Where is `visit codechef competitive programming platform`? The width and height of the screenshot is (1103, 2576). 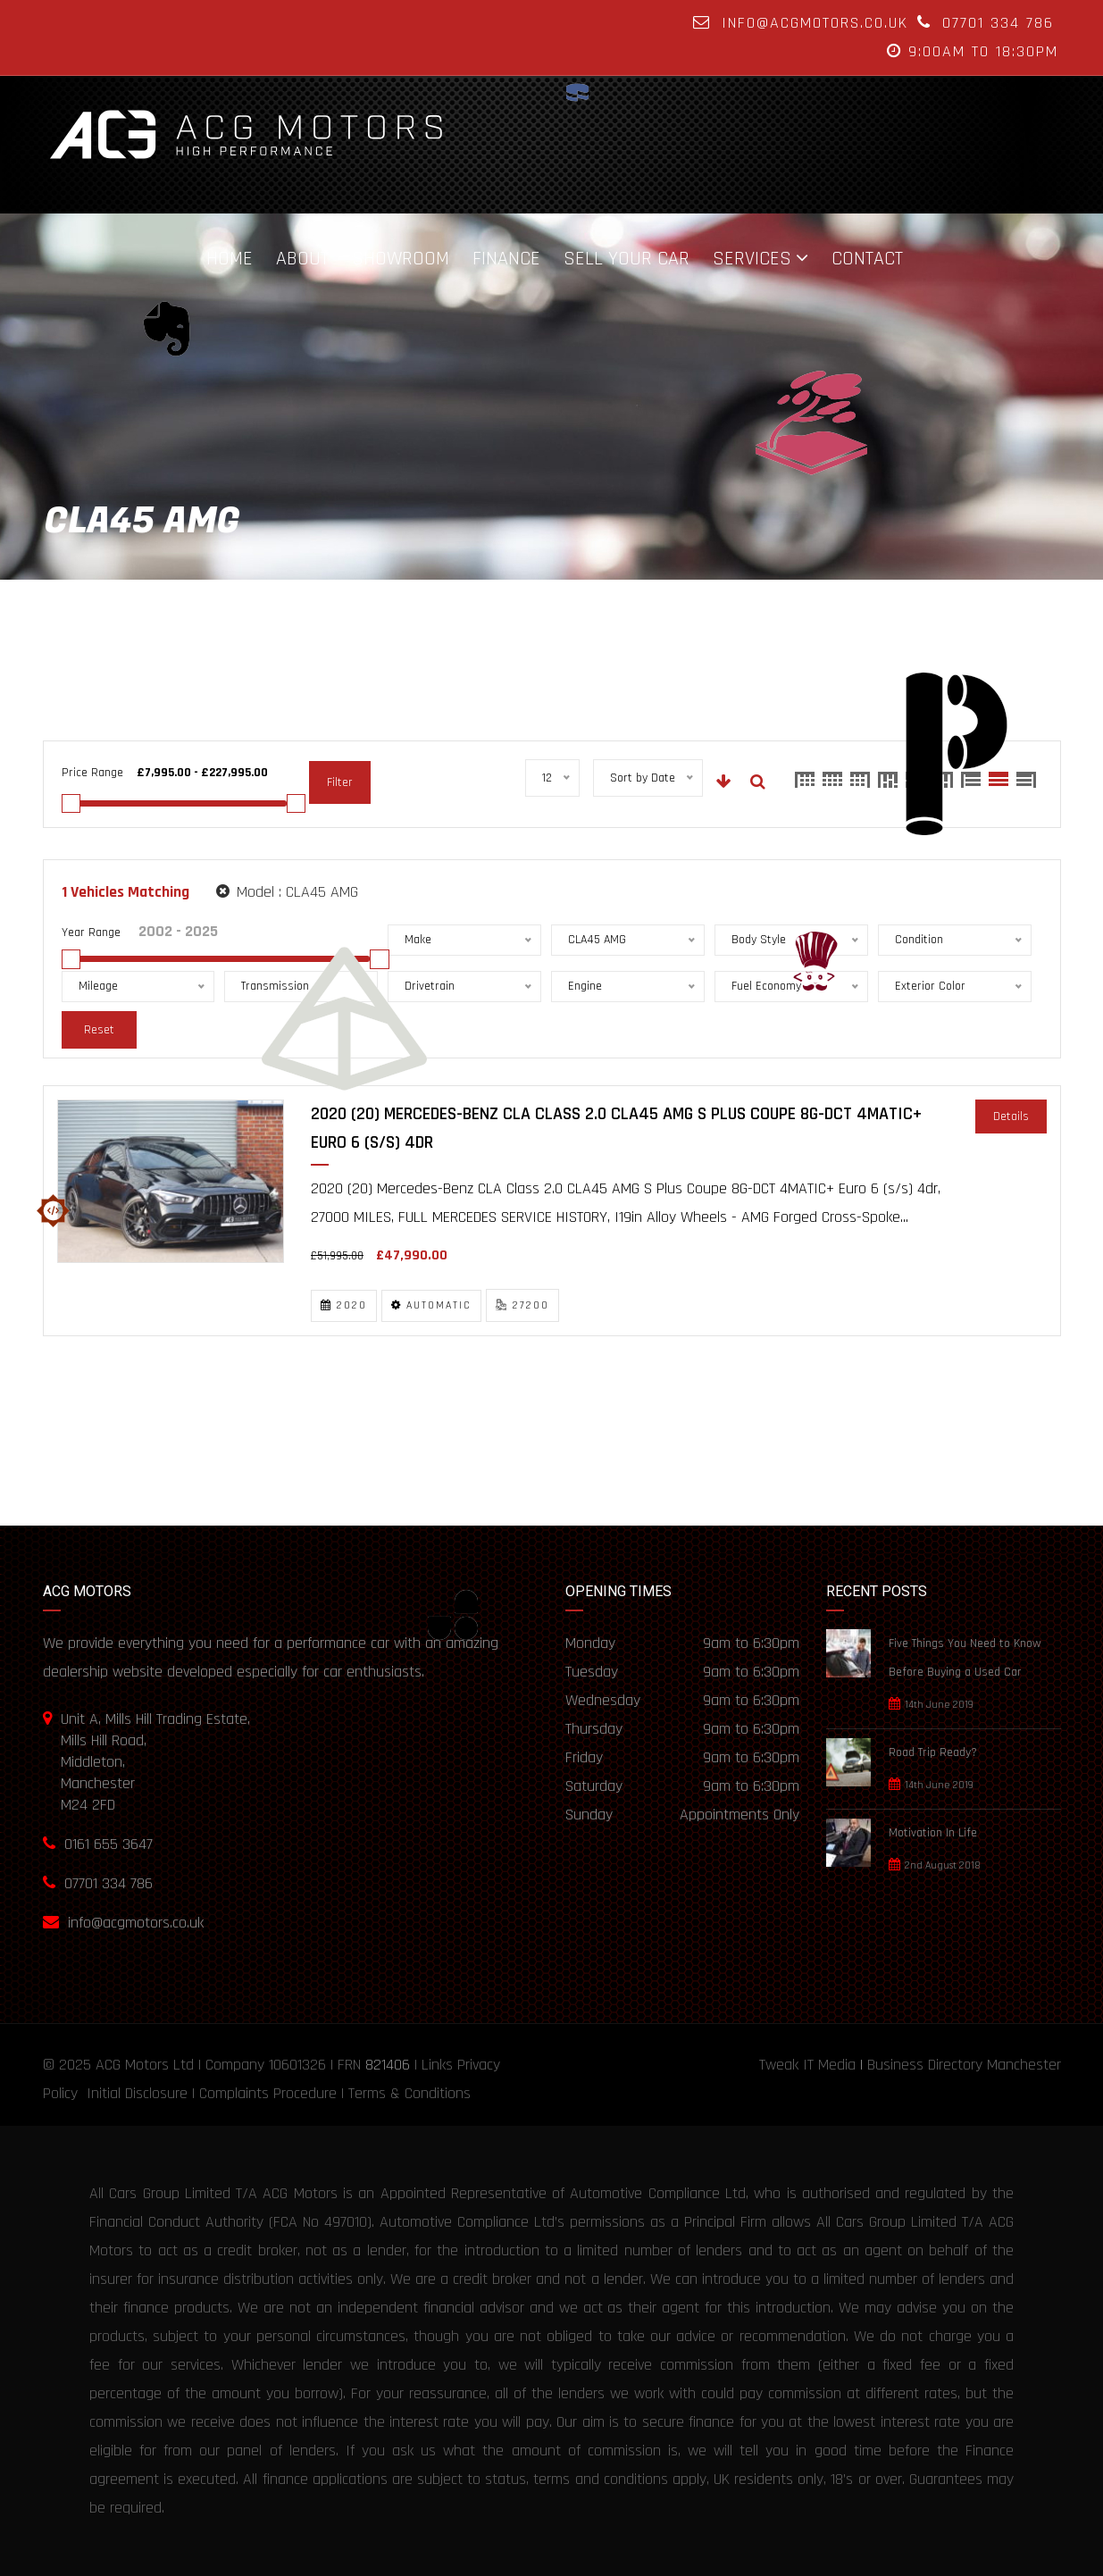 visit codechef competitive programming platform is located at coordinates (815, 961).